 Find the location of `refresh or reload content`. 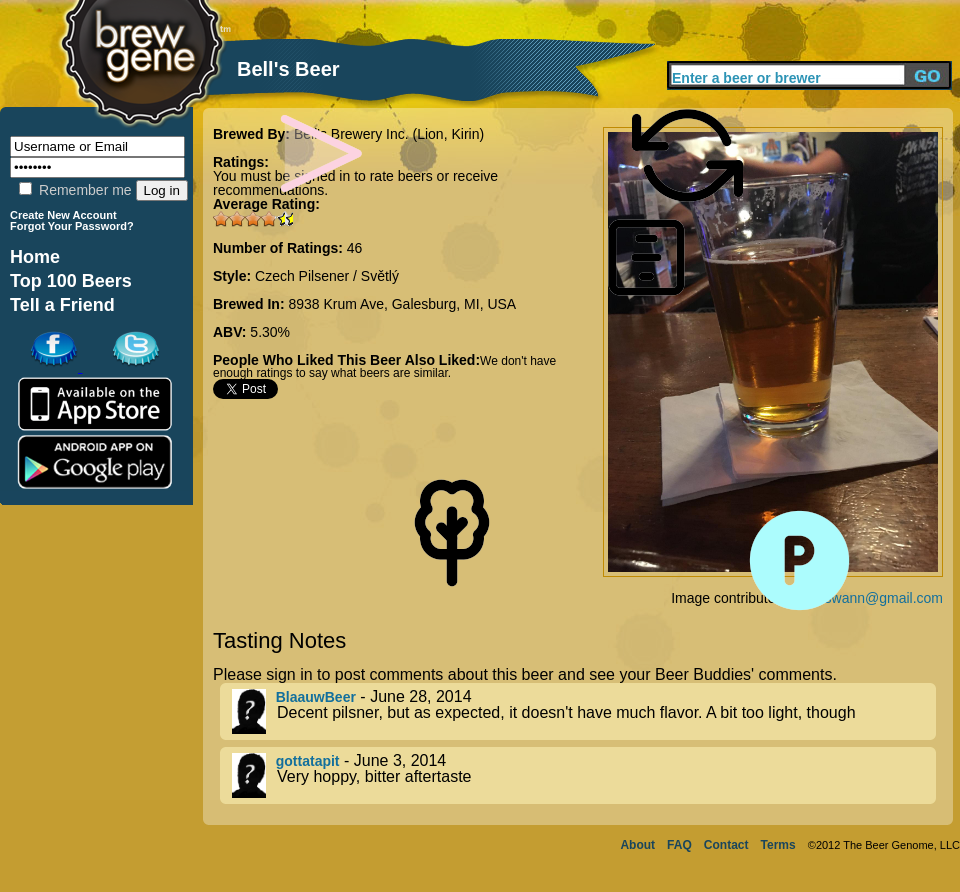

refresh or reload content is located at coordinates (687, 155).